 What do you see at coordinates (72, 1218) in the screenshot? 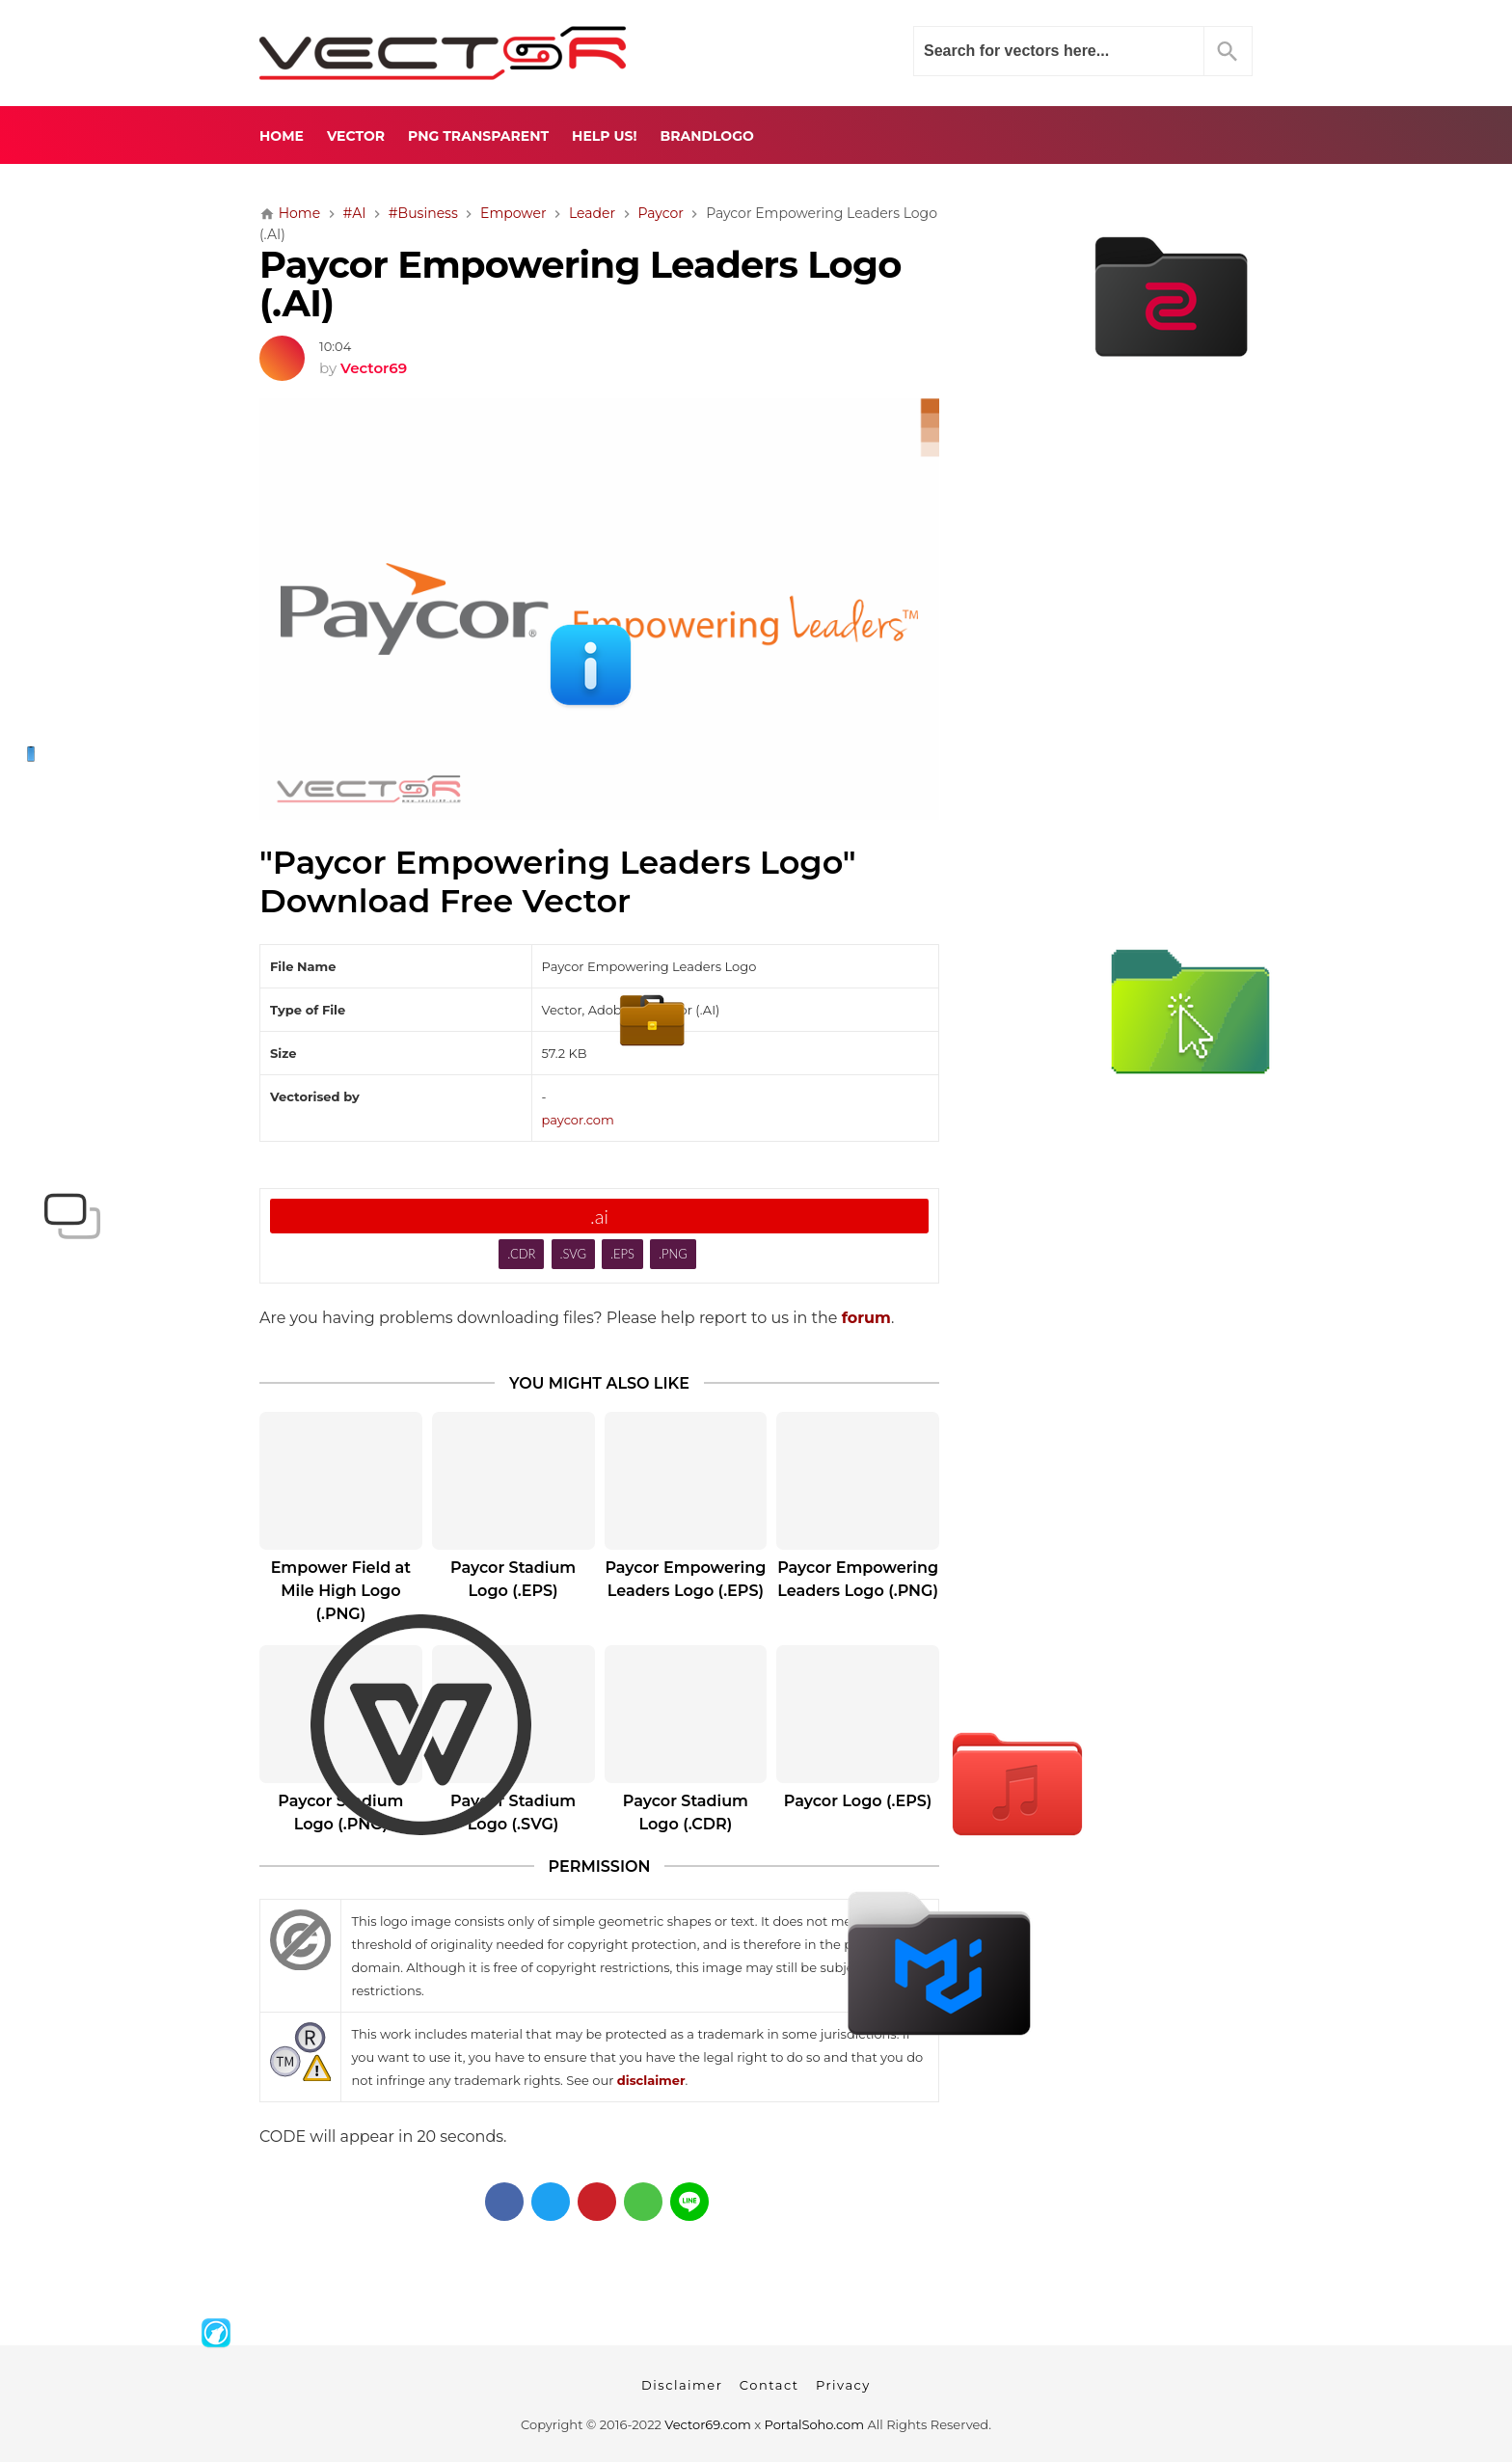
I see `view or manage session properties` at bounding box center [72, 1218].